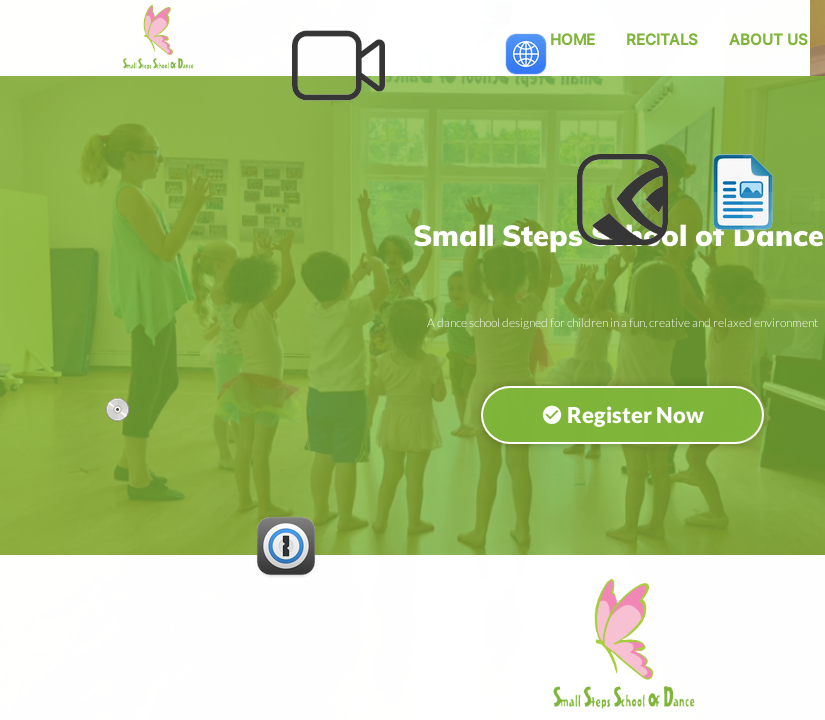  What do you see at coordinates (338, 65) in the screenshot?
I see `start a video call` at bounding box center [338, 65].